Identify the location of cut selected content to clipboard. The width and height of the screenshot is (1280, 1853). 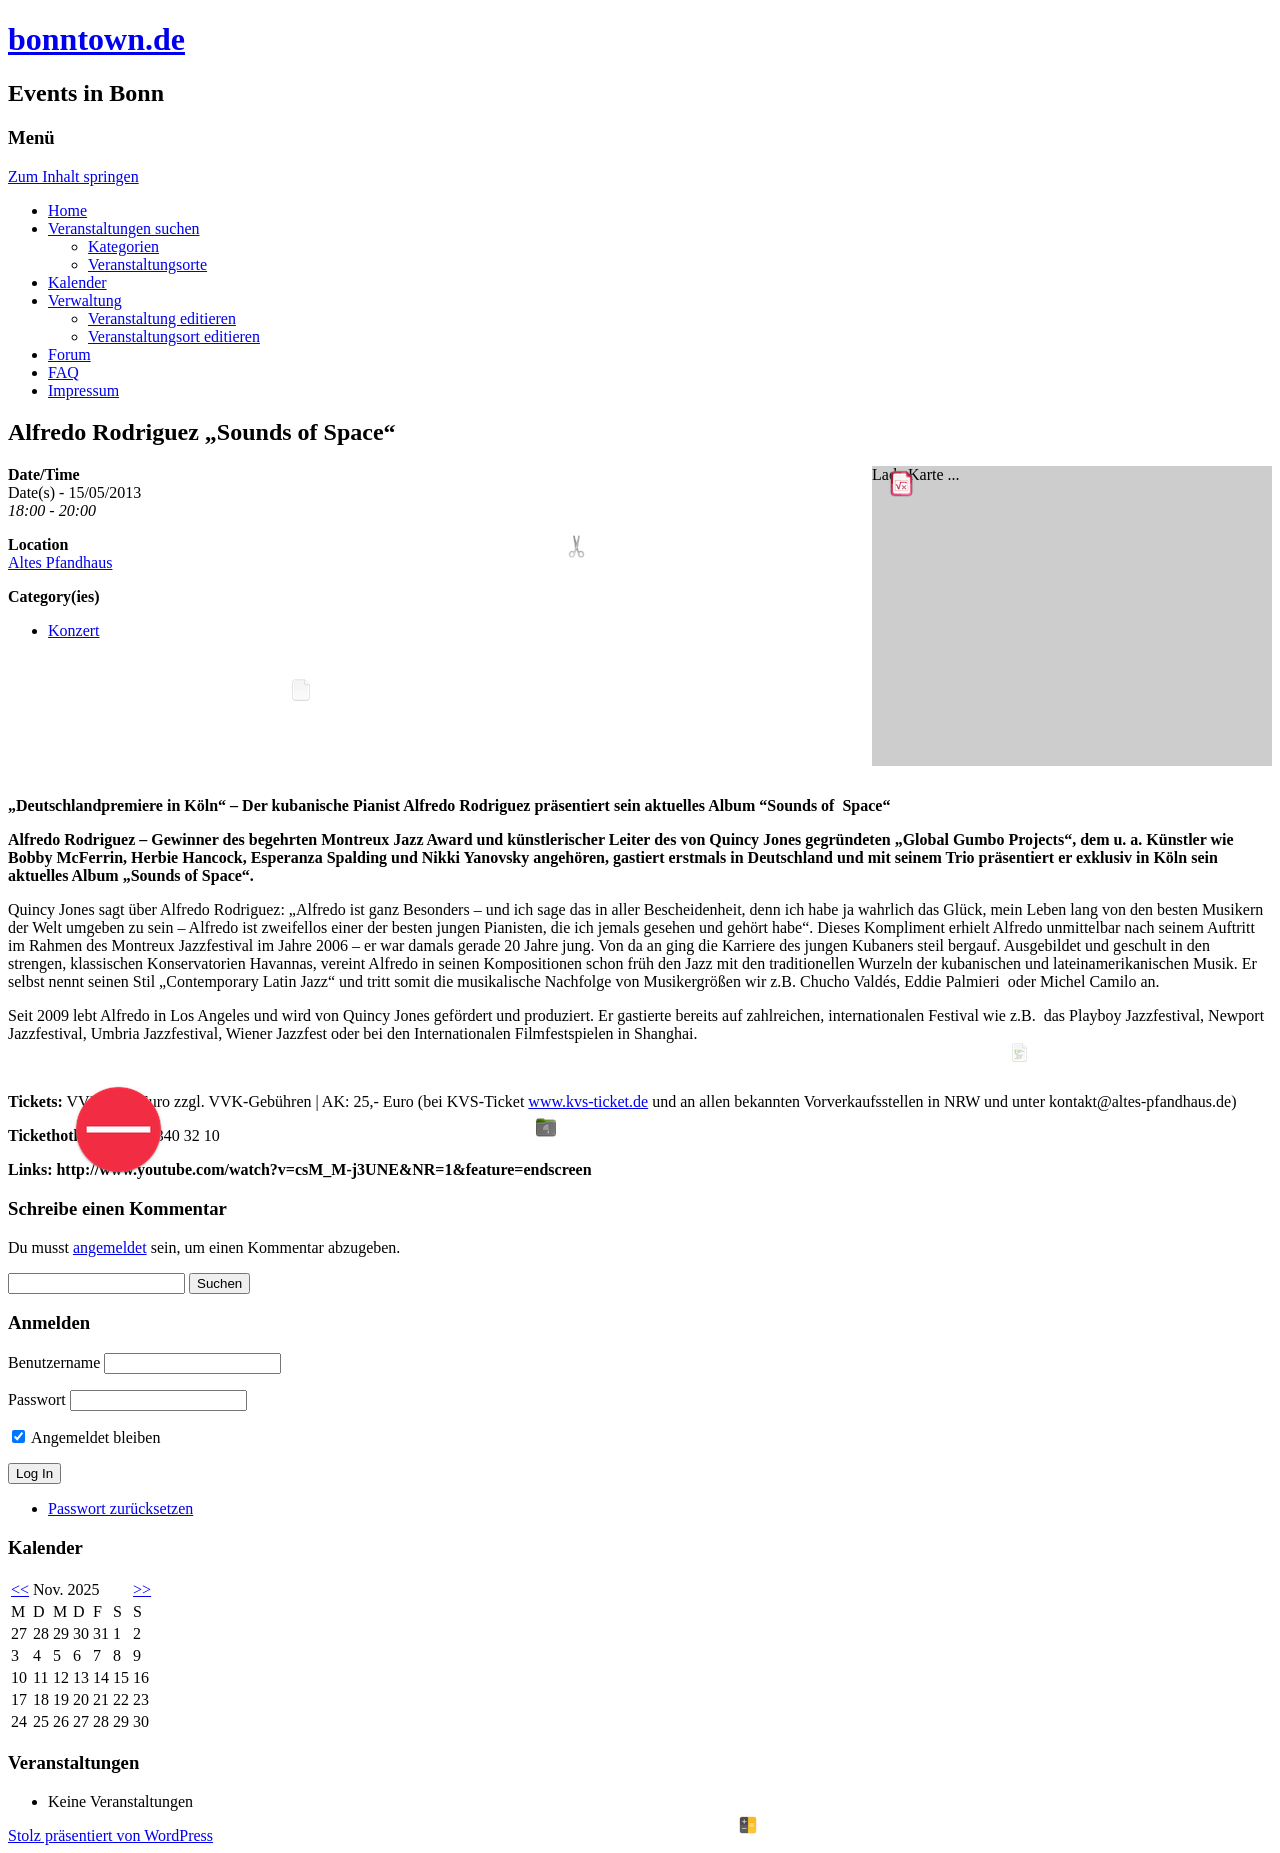
(576, 546).